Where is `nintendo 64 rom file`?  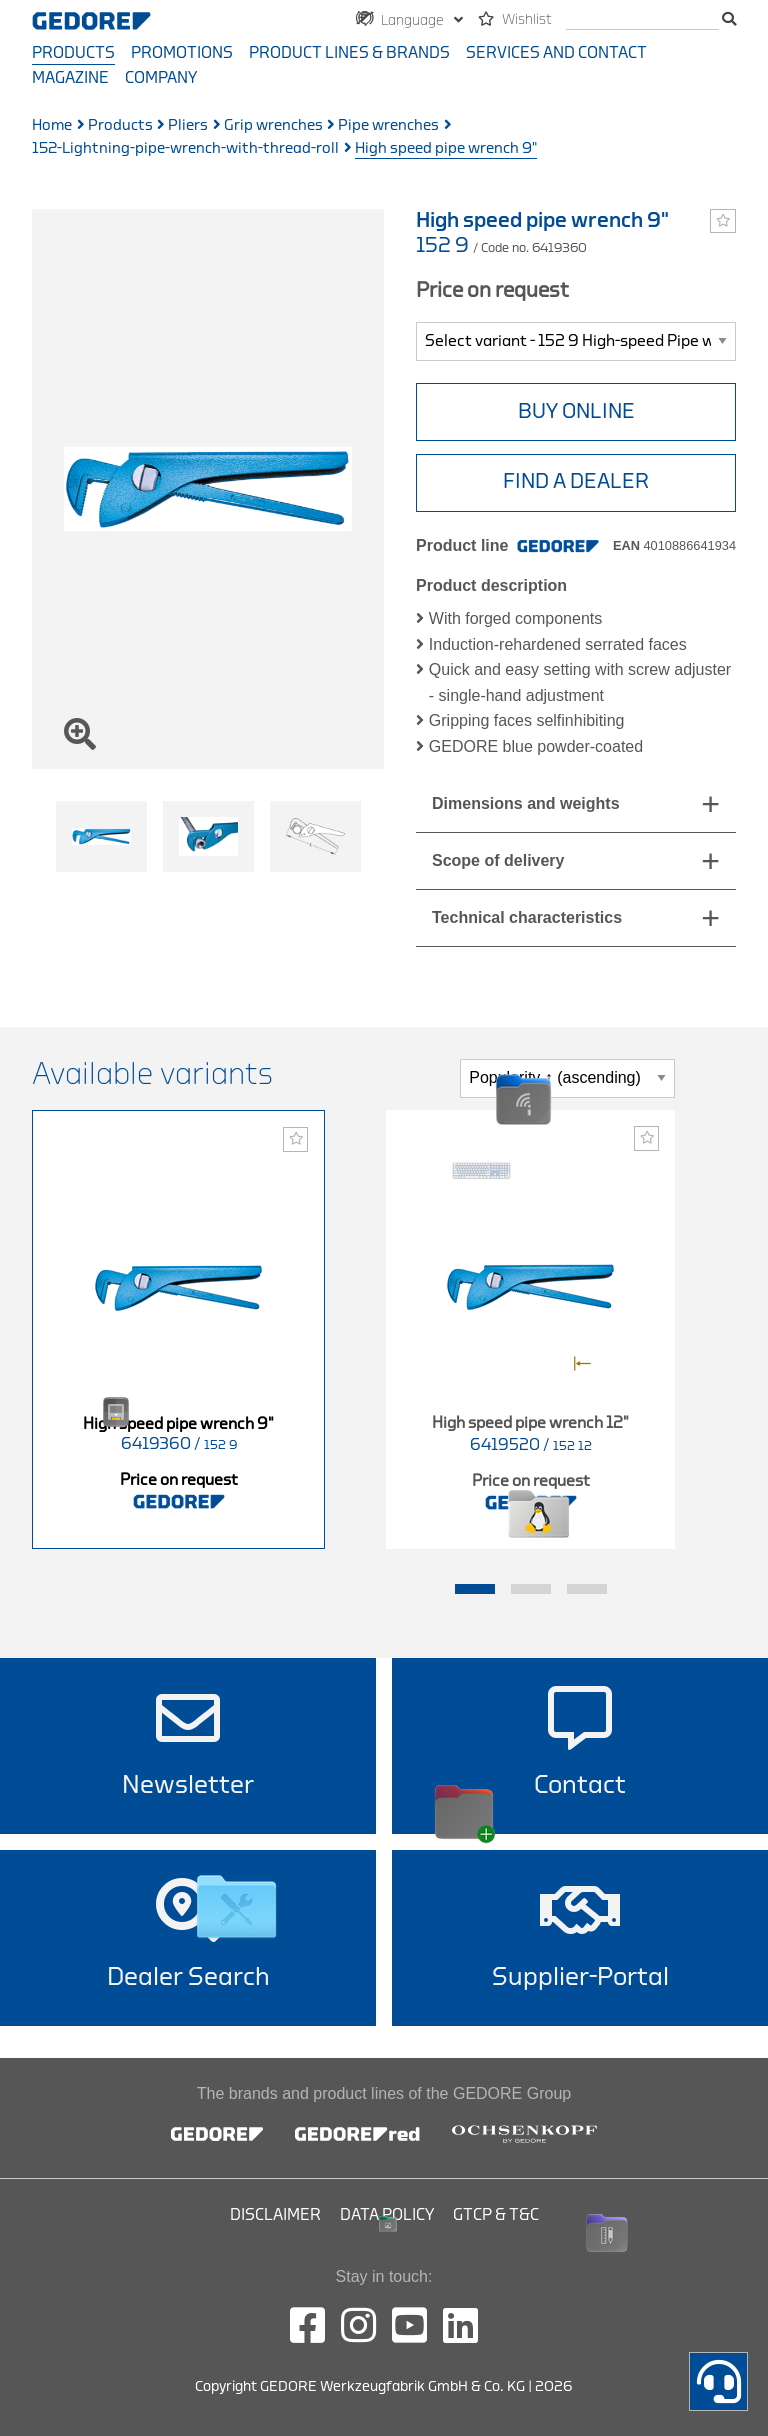 nintendo 64 rom file is located at coordinates (116, 1412).